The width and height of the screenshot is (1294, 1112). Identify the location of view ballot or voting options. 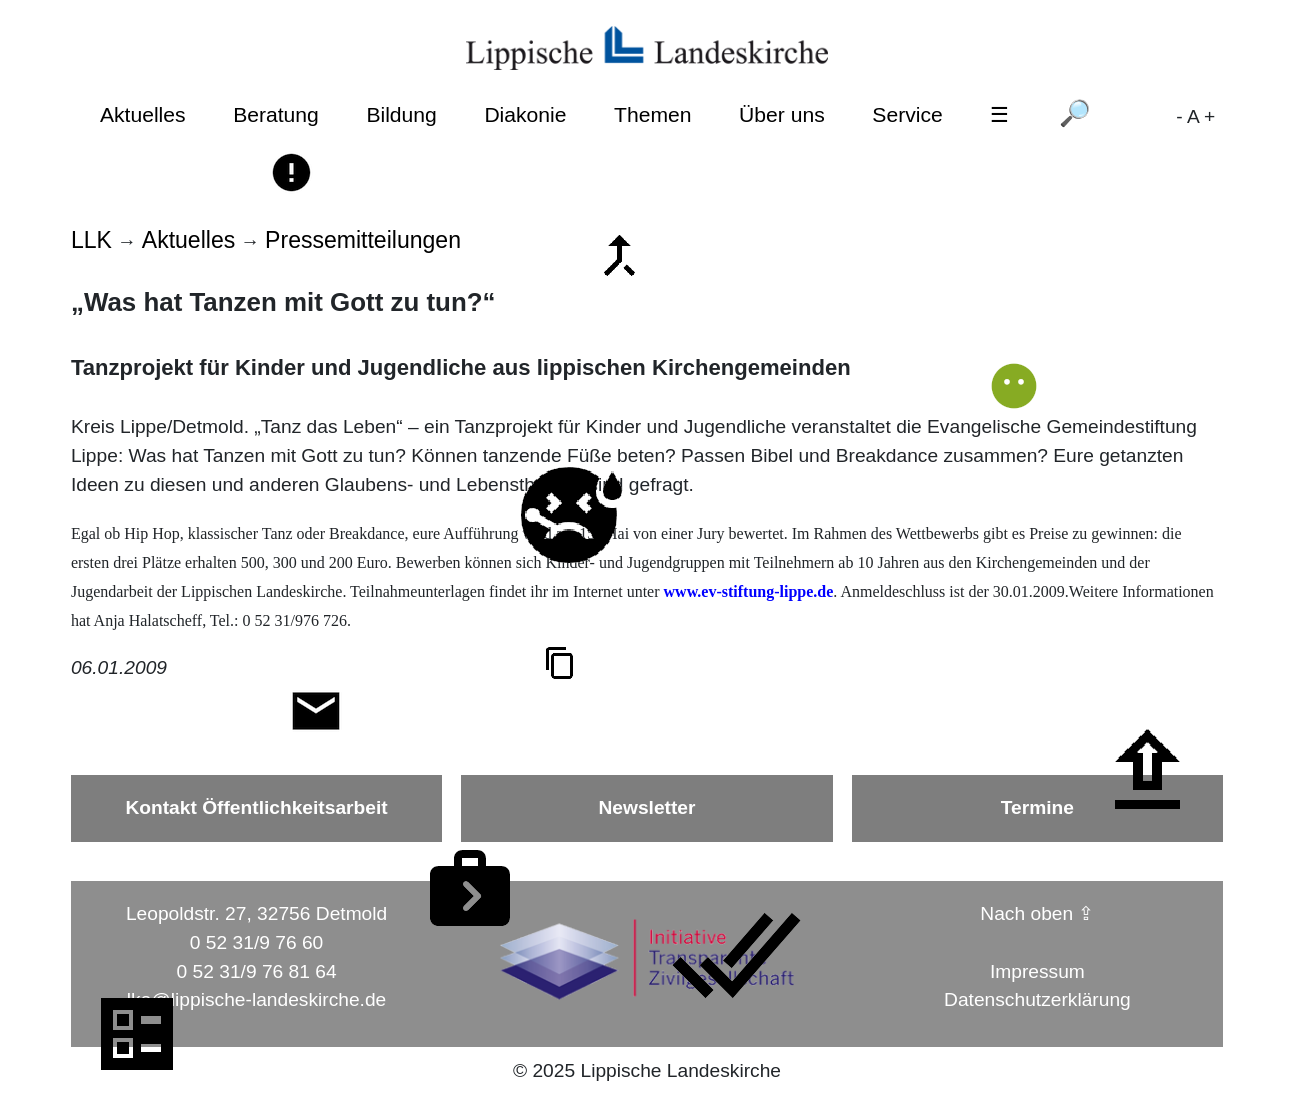
(137, 1034).